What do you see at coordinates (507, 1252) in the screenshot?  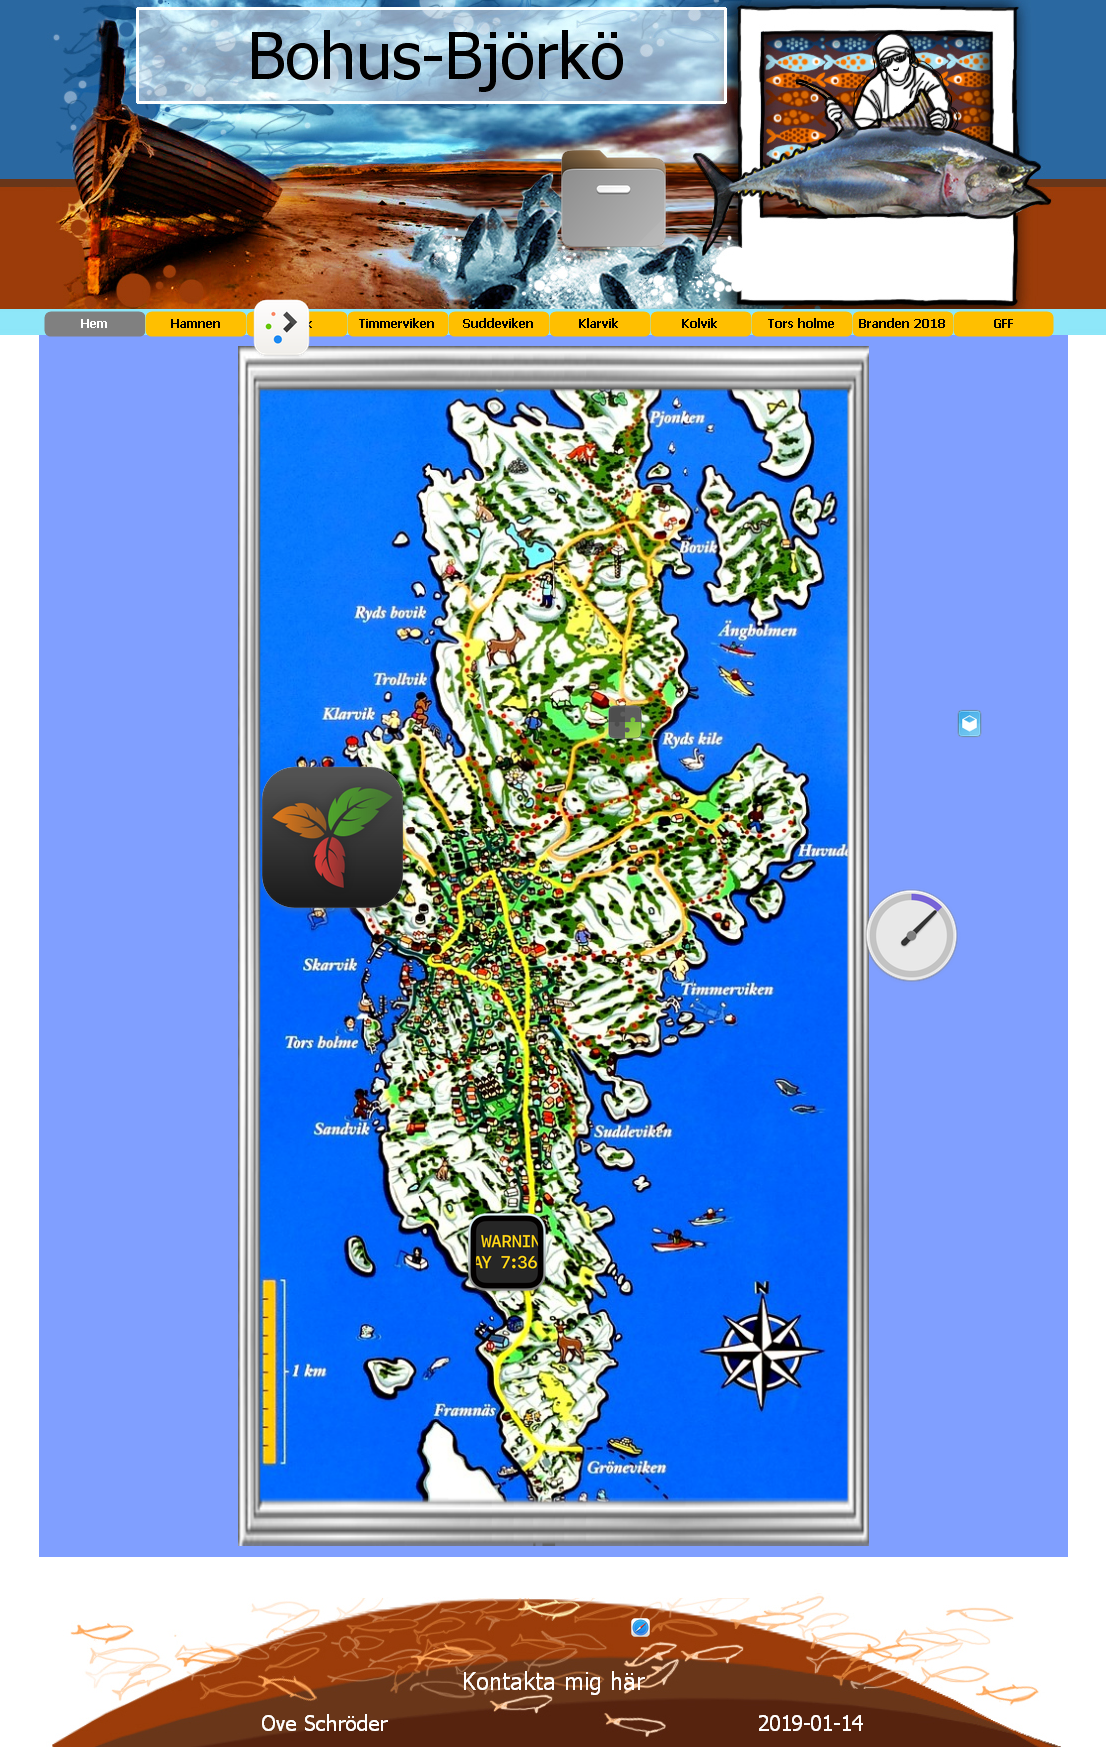 I see `open the console app to view system logs` at bounding box center [507, 1252].